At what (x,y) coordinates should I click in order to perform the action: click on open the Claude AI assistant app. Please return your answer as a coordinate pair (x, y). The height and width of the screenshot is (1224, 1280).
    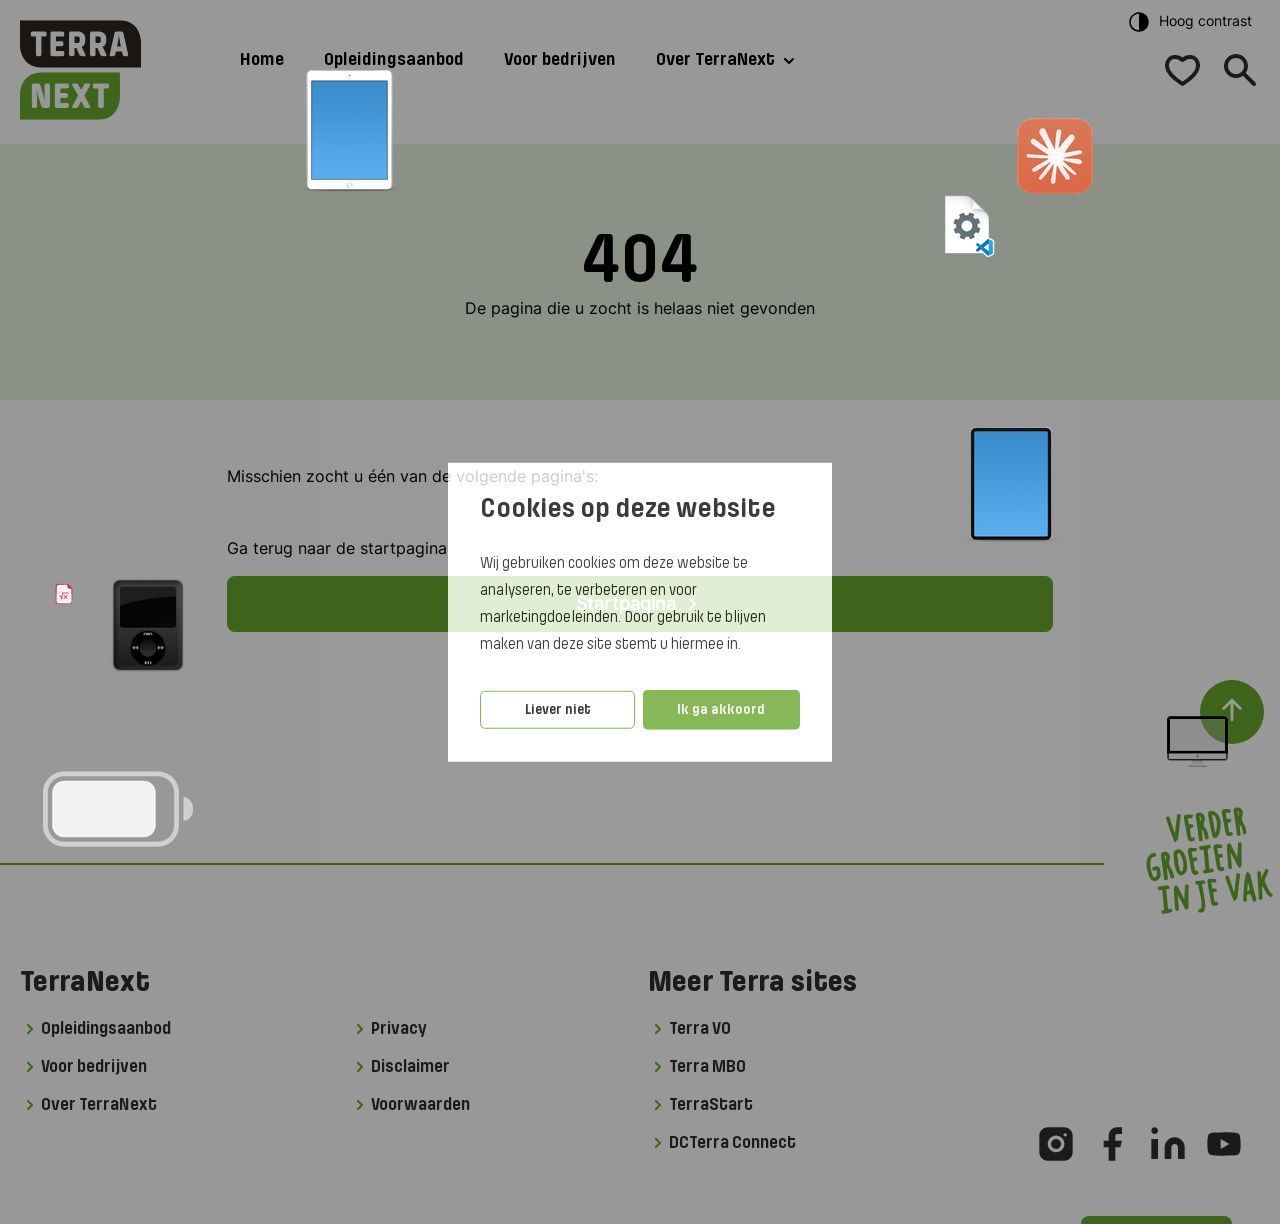
    Looking at the image, I should click on (1055, 156).